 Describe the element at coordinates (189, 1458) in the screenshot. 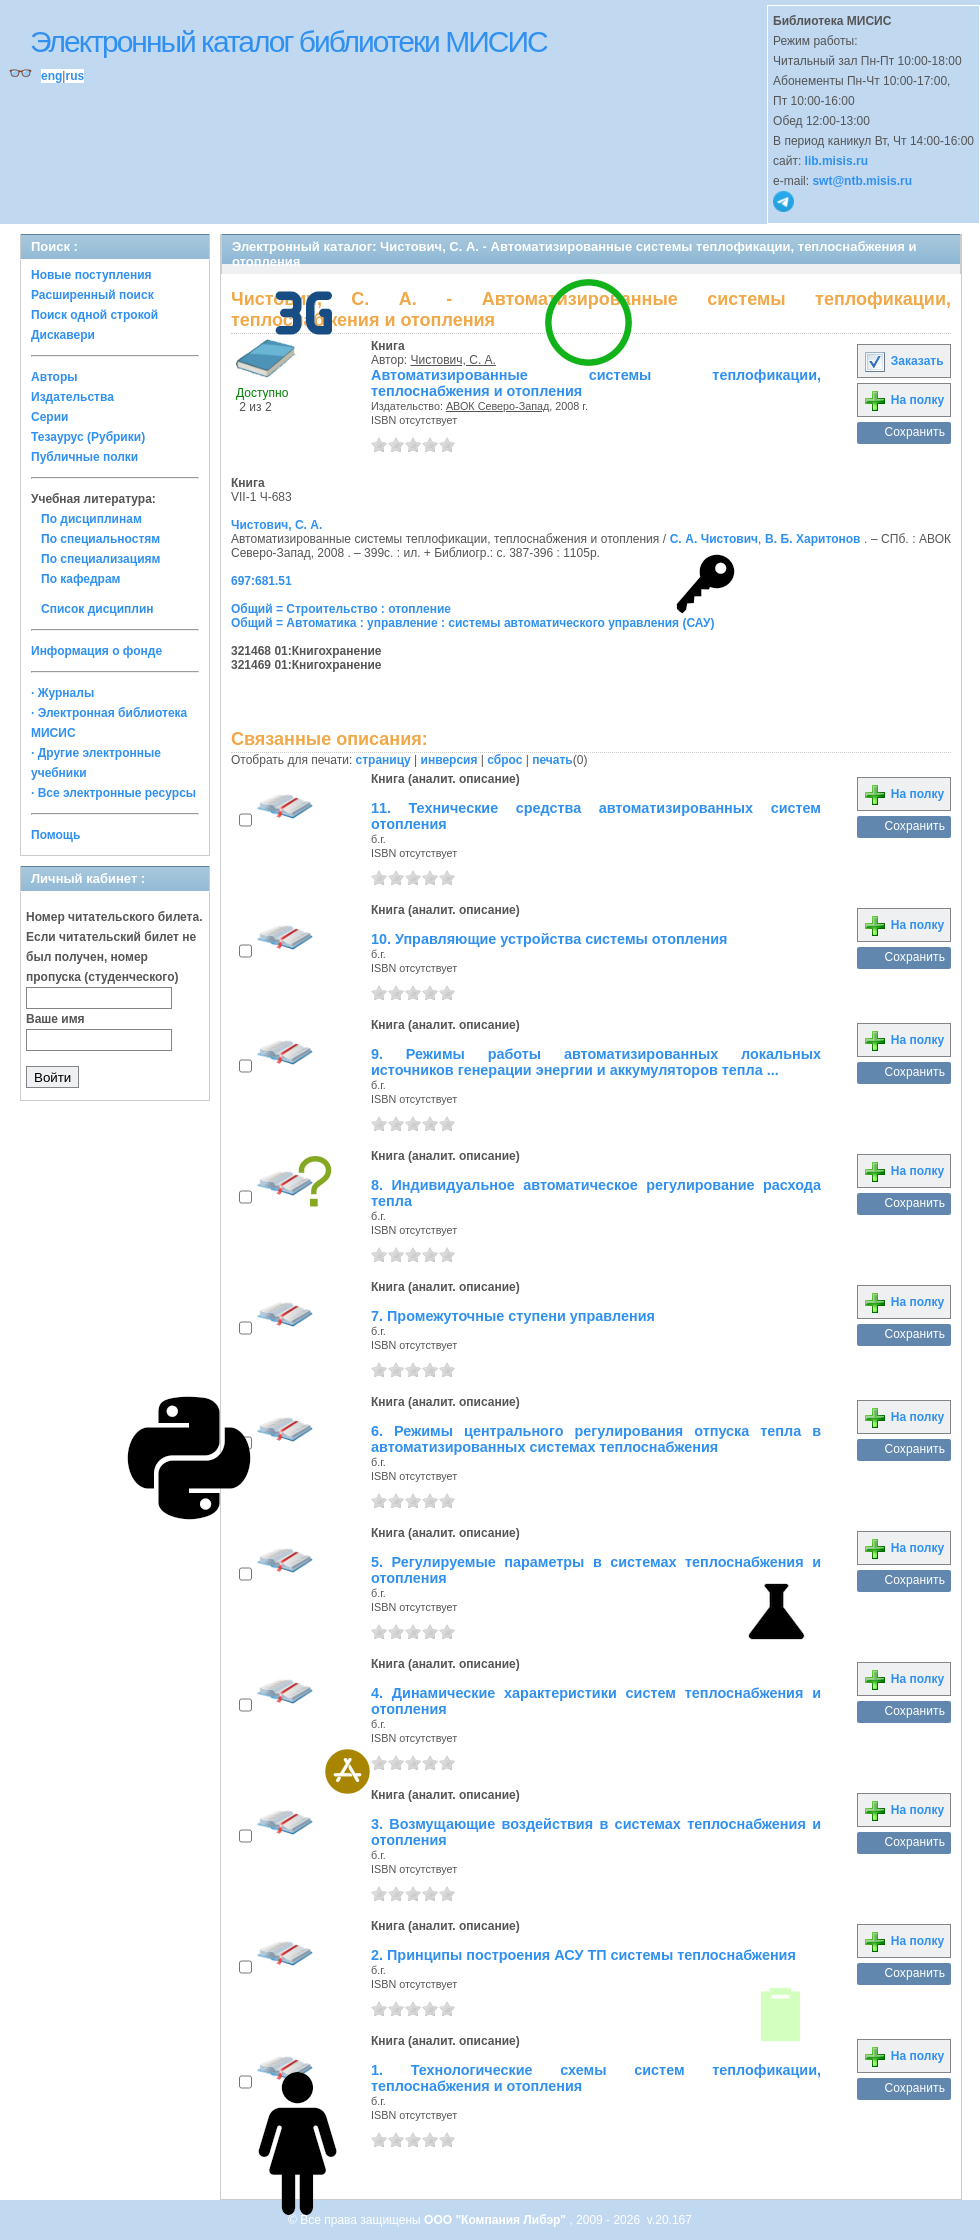

I see `indicates python programming language support` at that location.